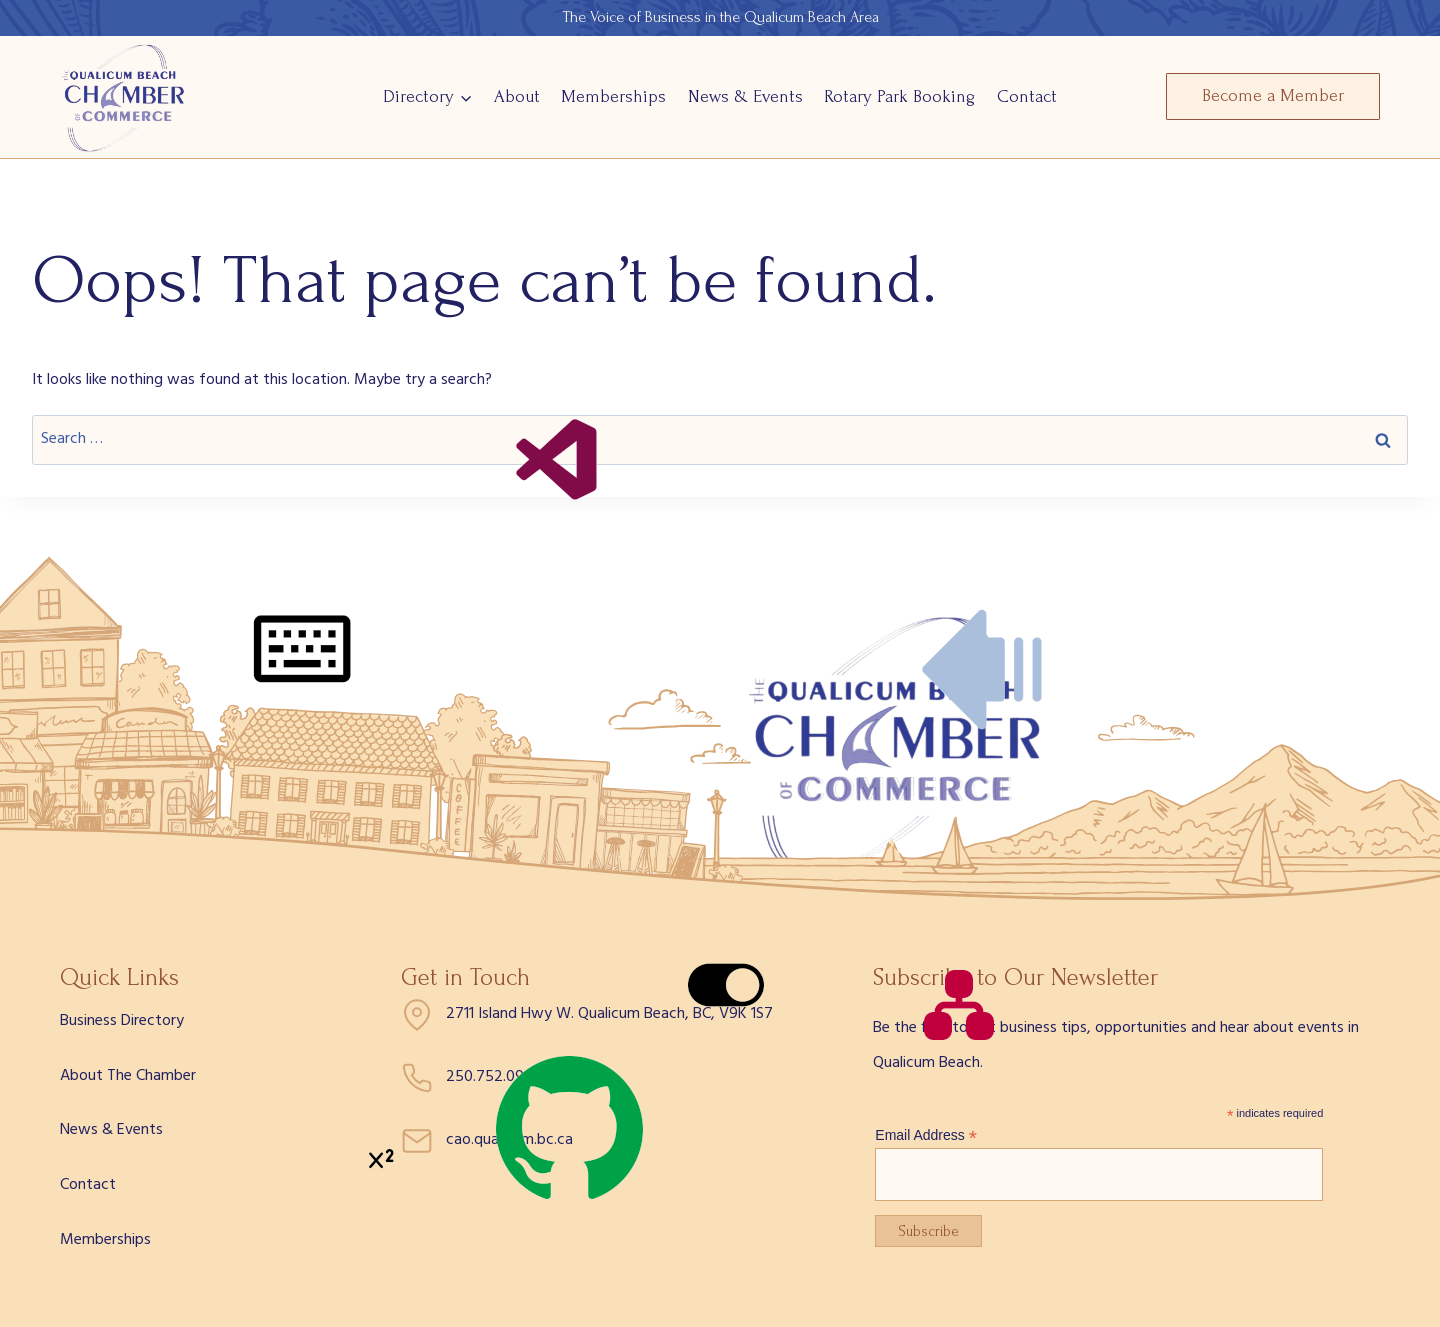 The image size is (1440, 1327). What do you see at coordinates (559, 462) in the screenshot?
I see `open Visual Studio Code` at bounding box center [559, 462].